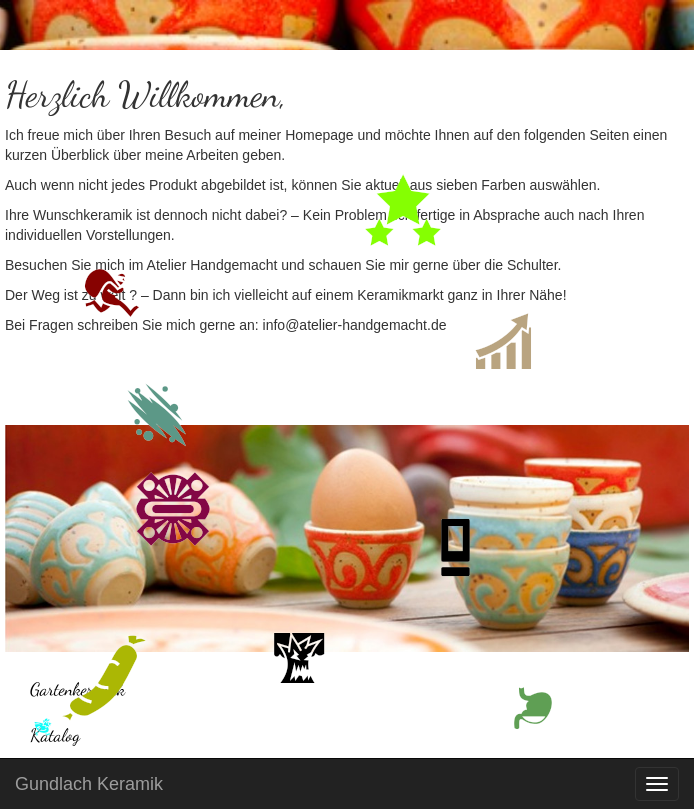 This screenshot has width=694, height=809. I want to click on food item in a cooking or recipe game, so click(104, 678).